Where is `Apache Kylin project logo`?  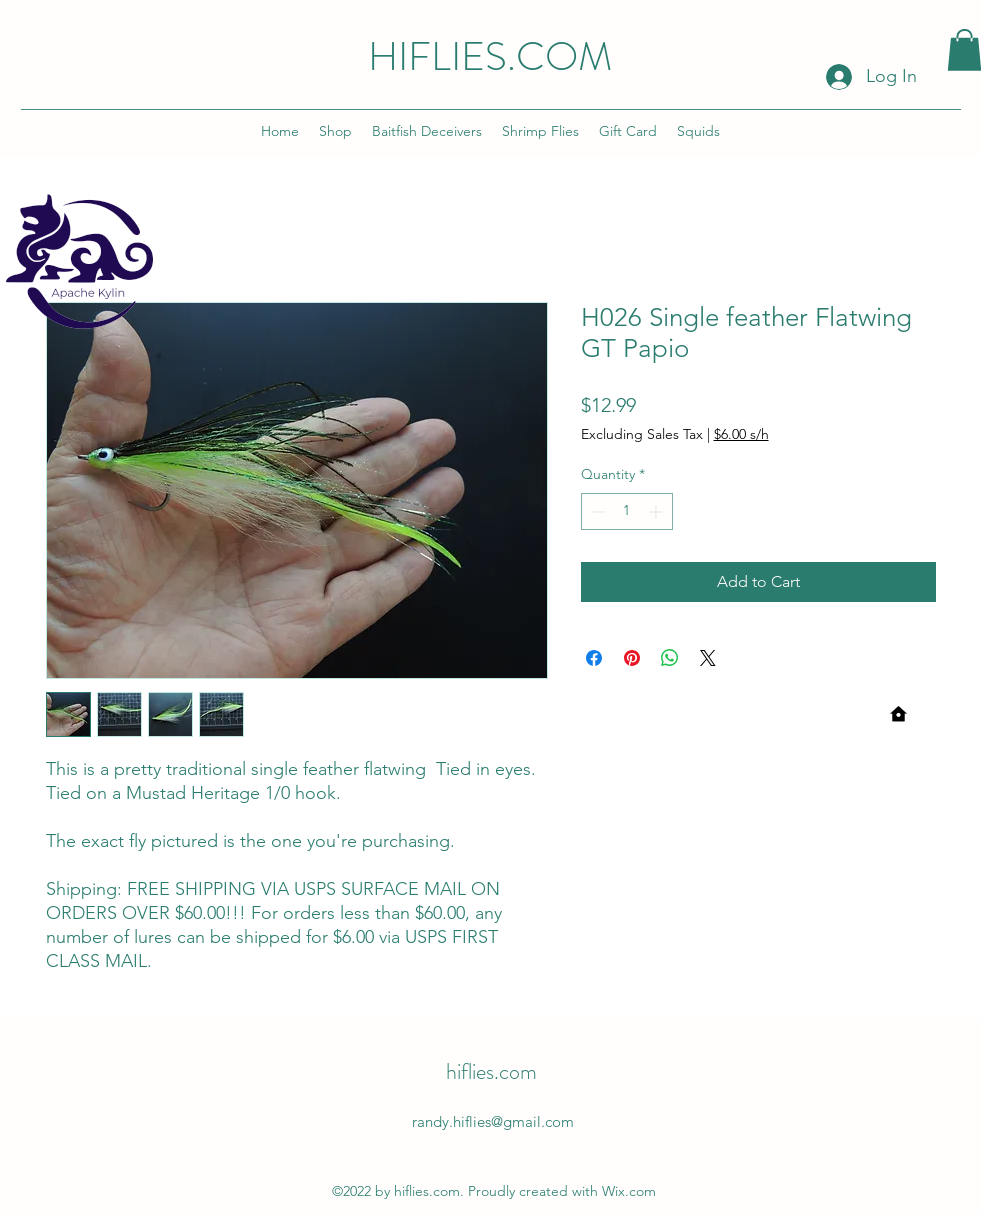
Apache Kylin project logo is located at coordinates (79, 261).